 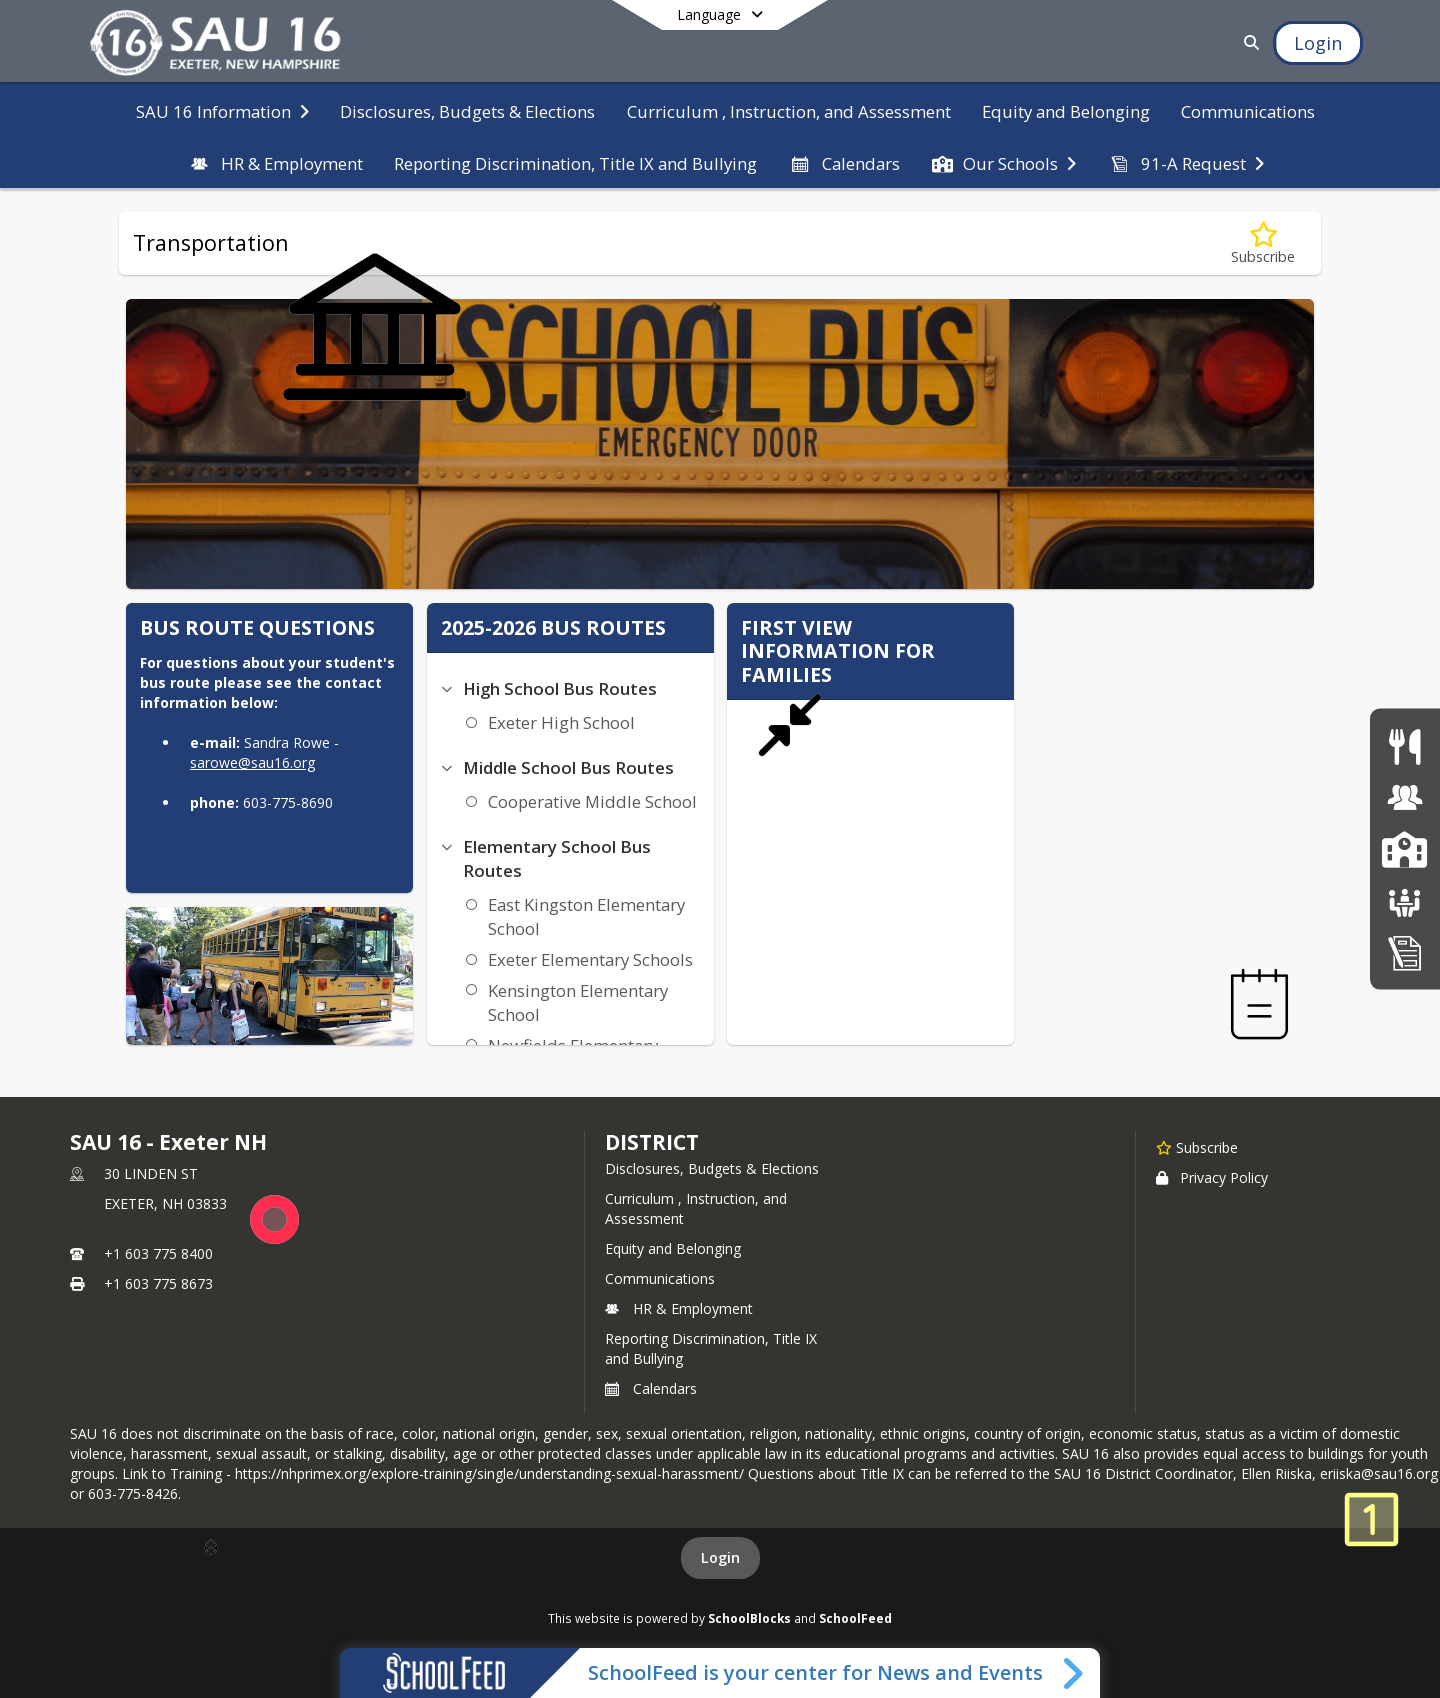 What do you see at coordinates (274, 1219) in the screenshot?
I see `indicates an unread notification or new item` at bounding box center [274, 1219].